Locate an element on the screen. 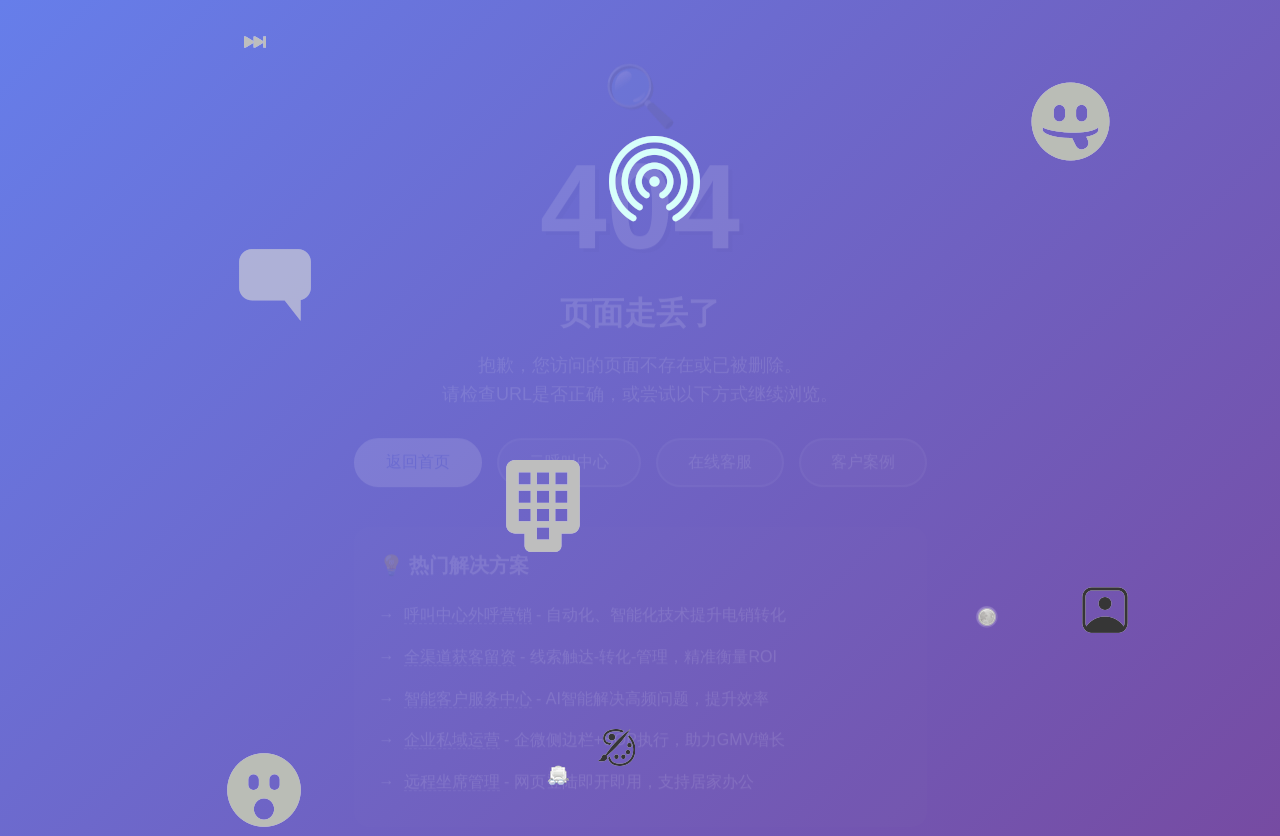 The width and height of the screenshot is (1280, 836). emoji reaction showing playful or teasing mood is located at coordinates (1070, 121).